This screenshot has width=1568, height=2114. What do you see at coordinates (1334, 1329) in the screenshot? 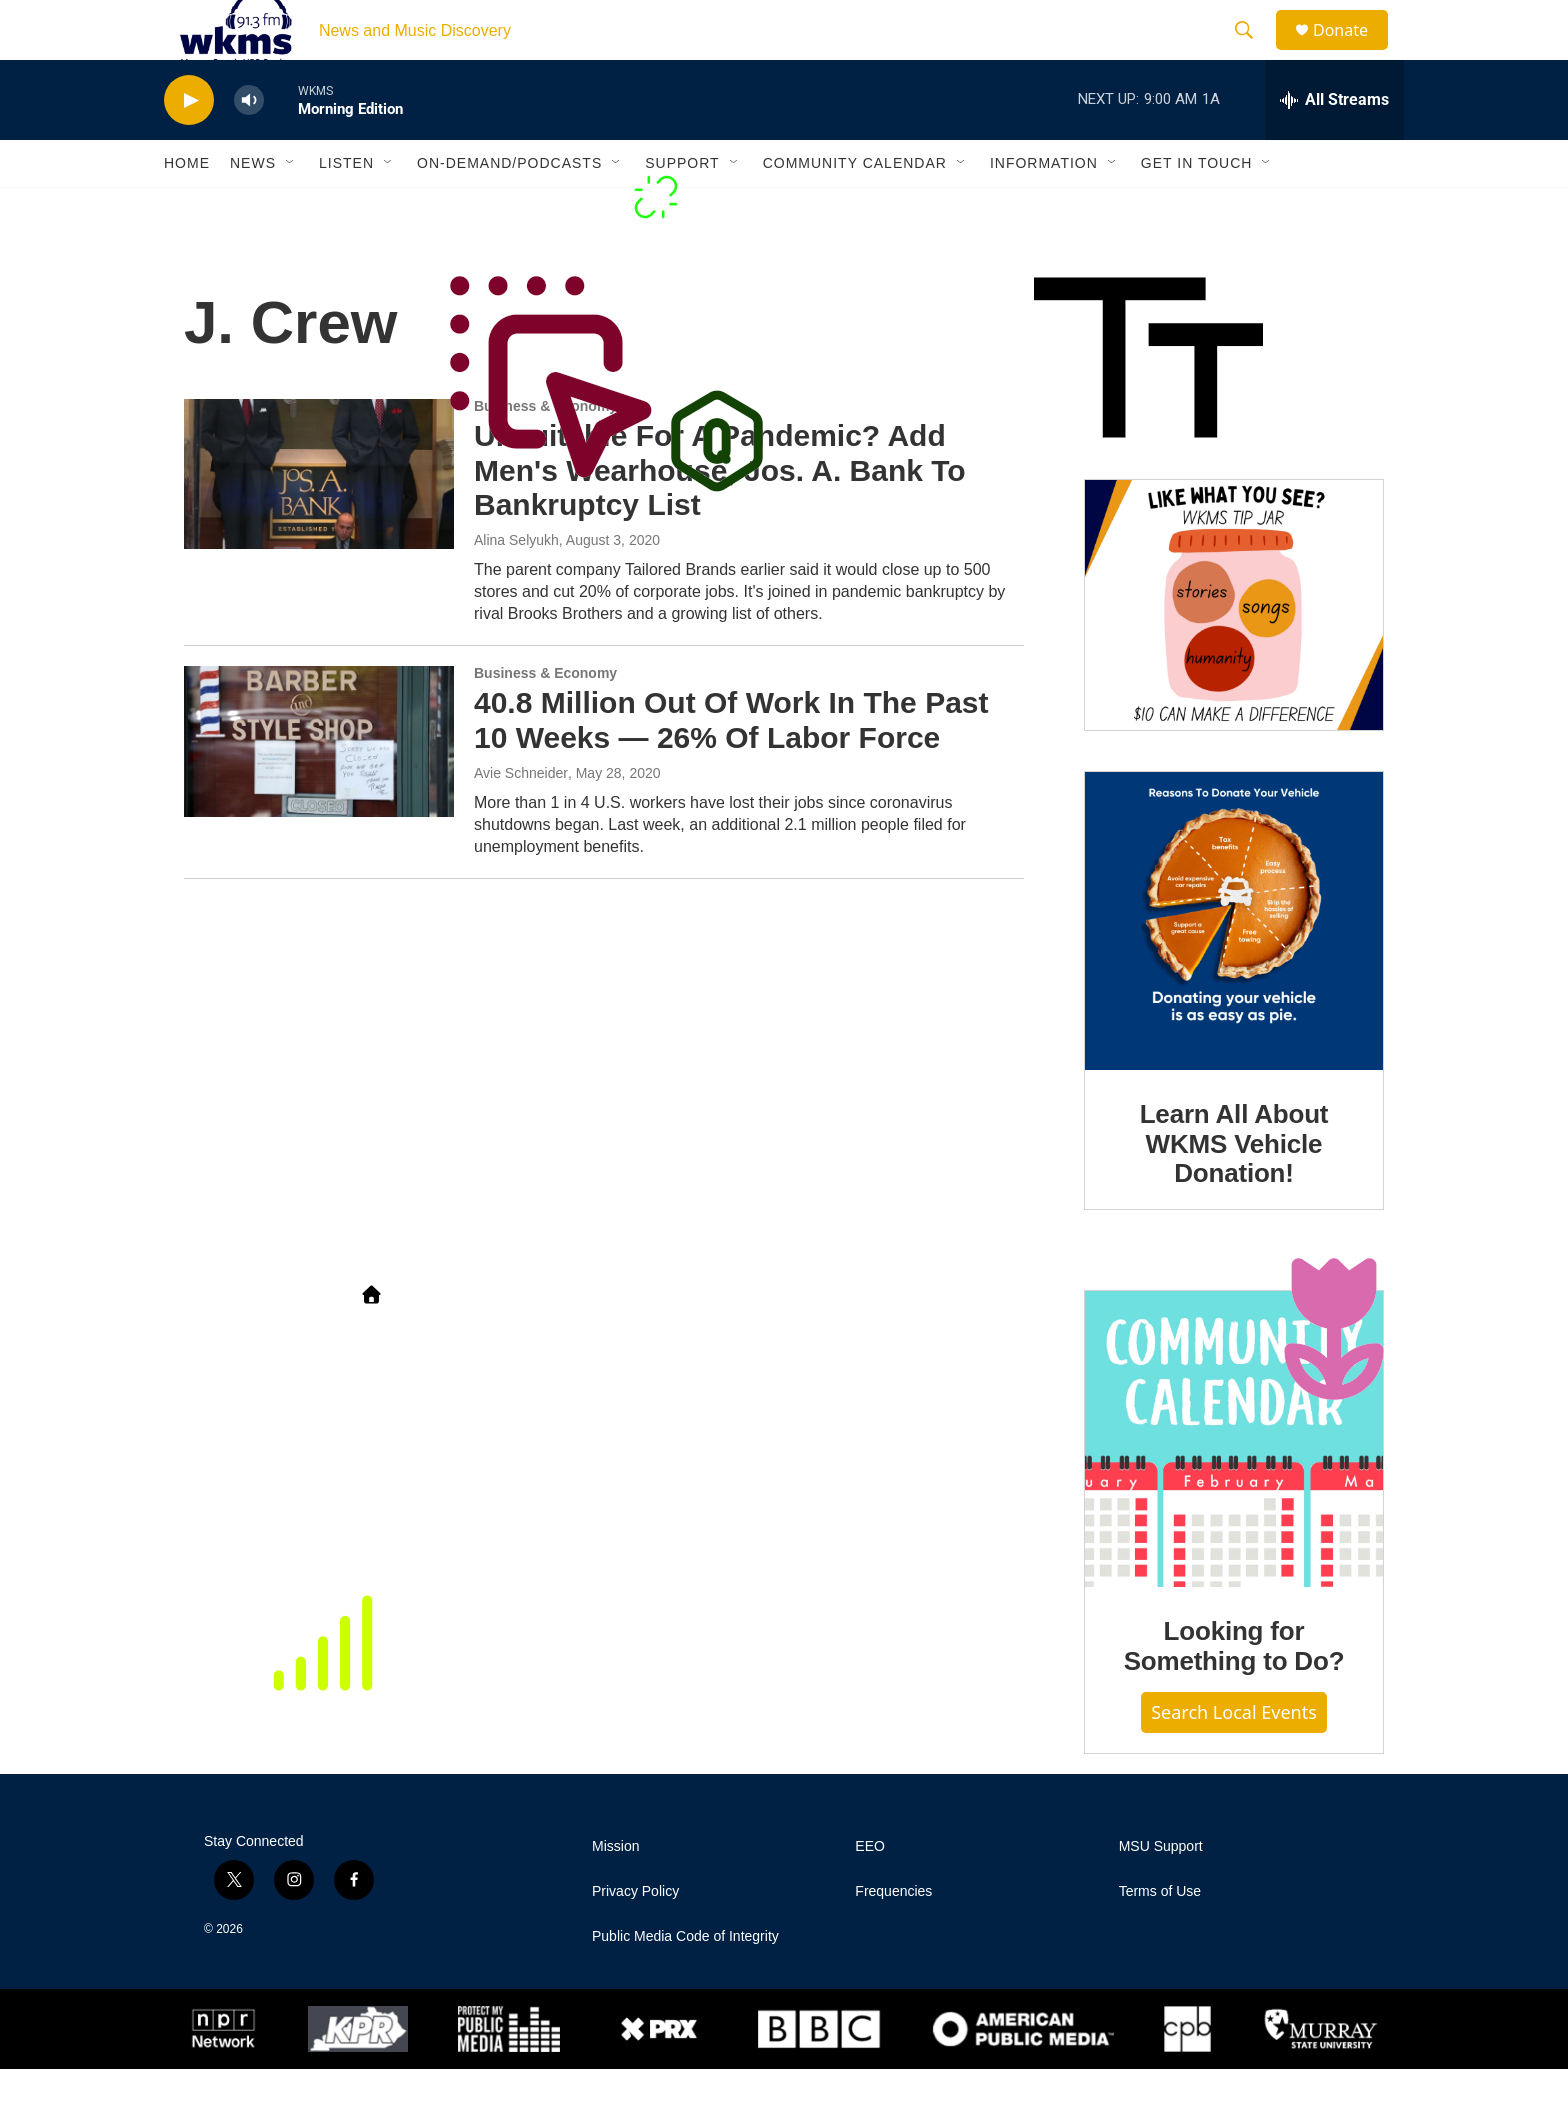
I see `enable macro or close-up camera mode` at bounding box center [1334, 1329].